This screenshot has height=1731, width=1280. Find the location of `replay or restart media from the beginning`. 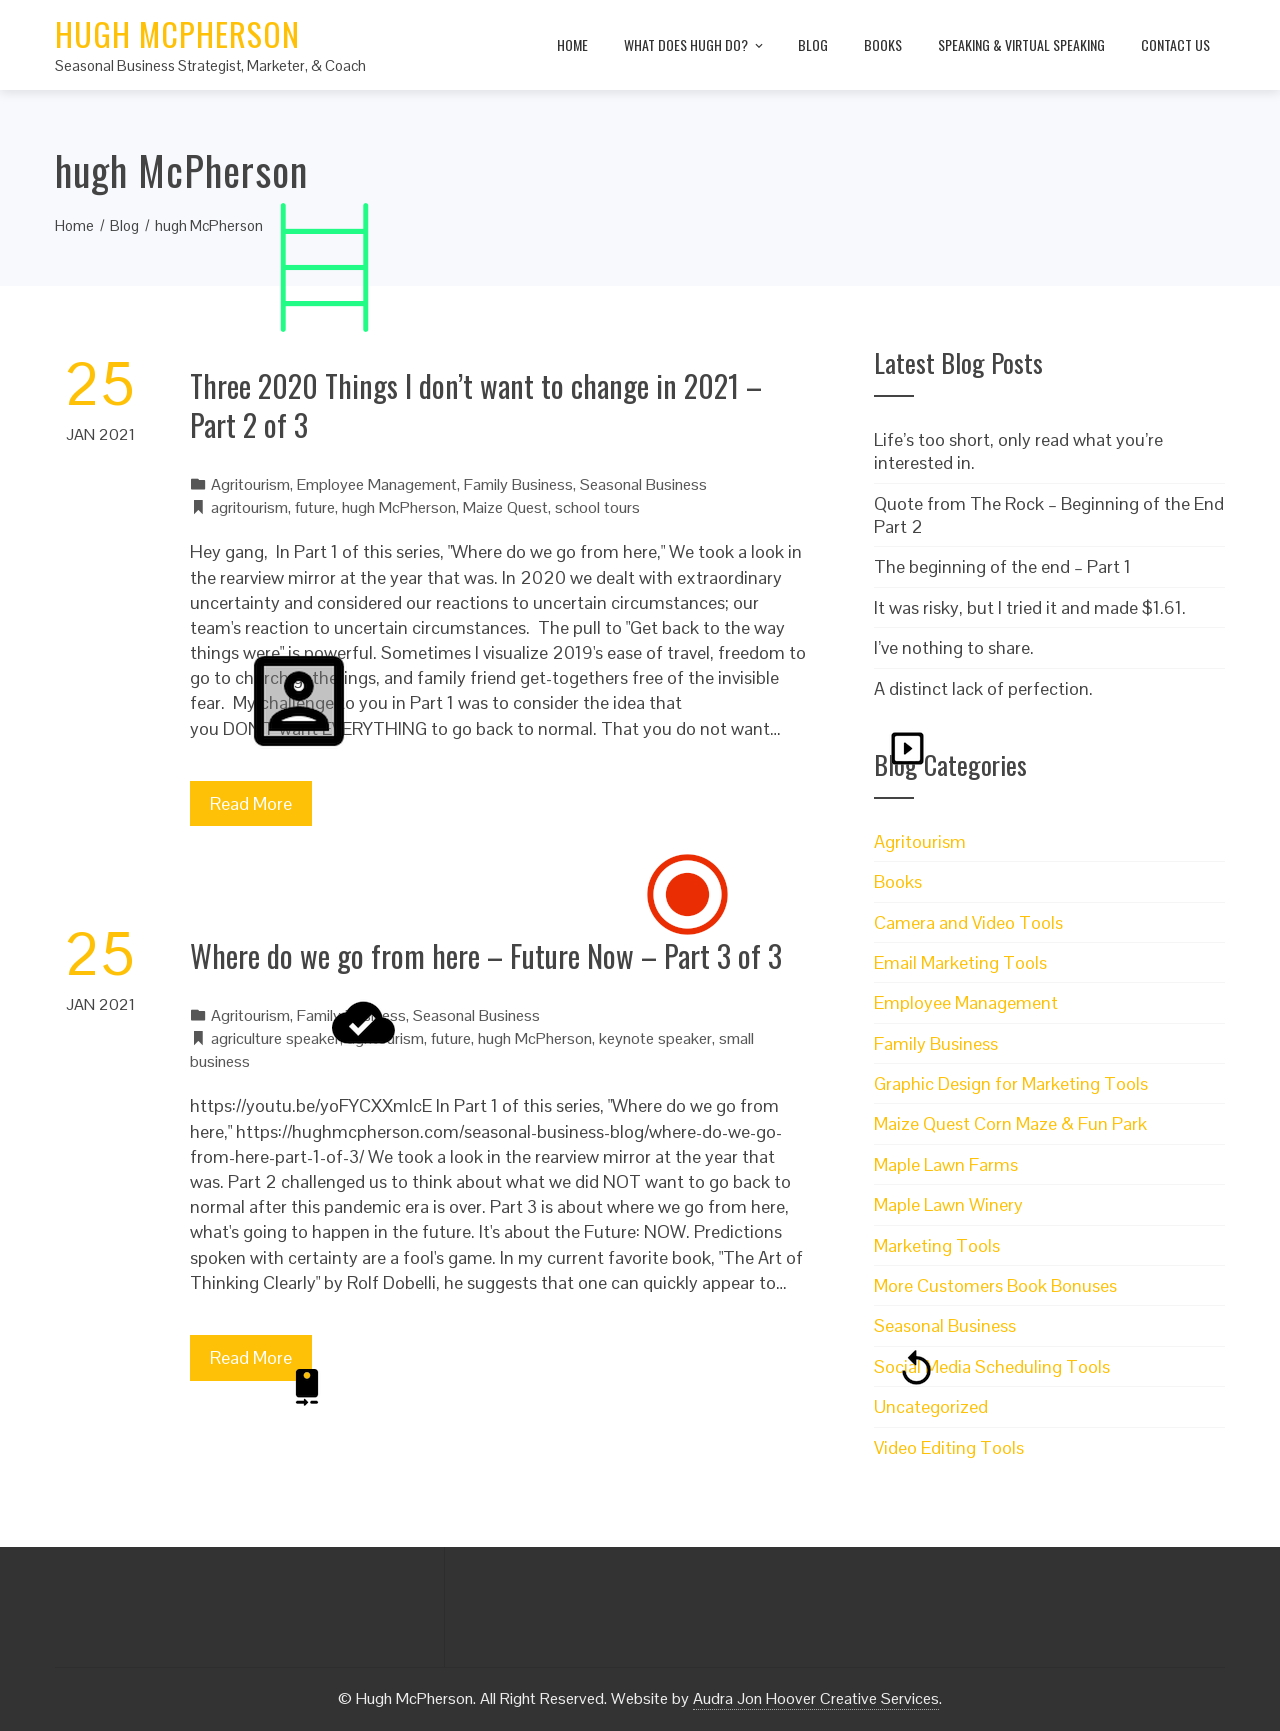

replay or restart media from the beginning is located at coordinates (916, 1368).